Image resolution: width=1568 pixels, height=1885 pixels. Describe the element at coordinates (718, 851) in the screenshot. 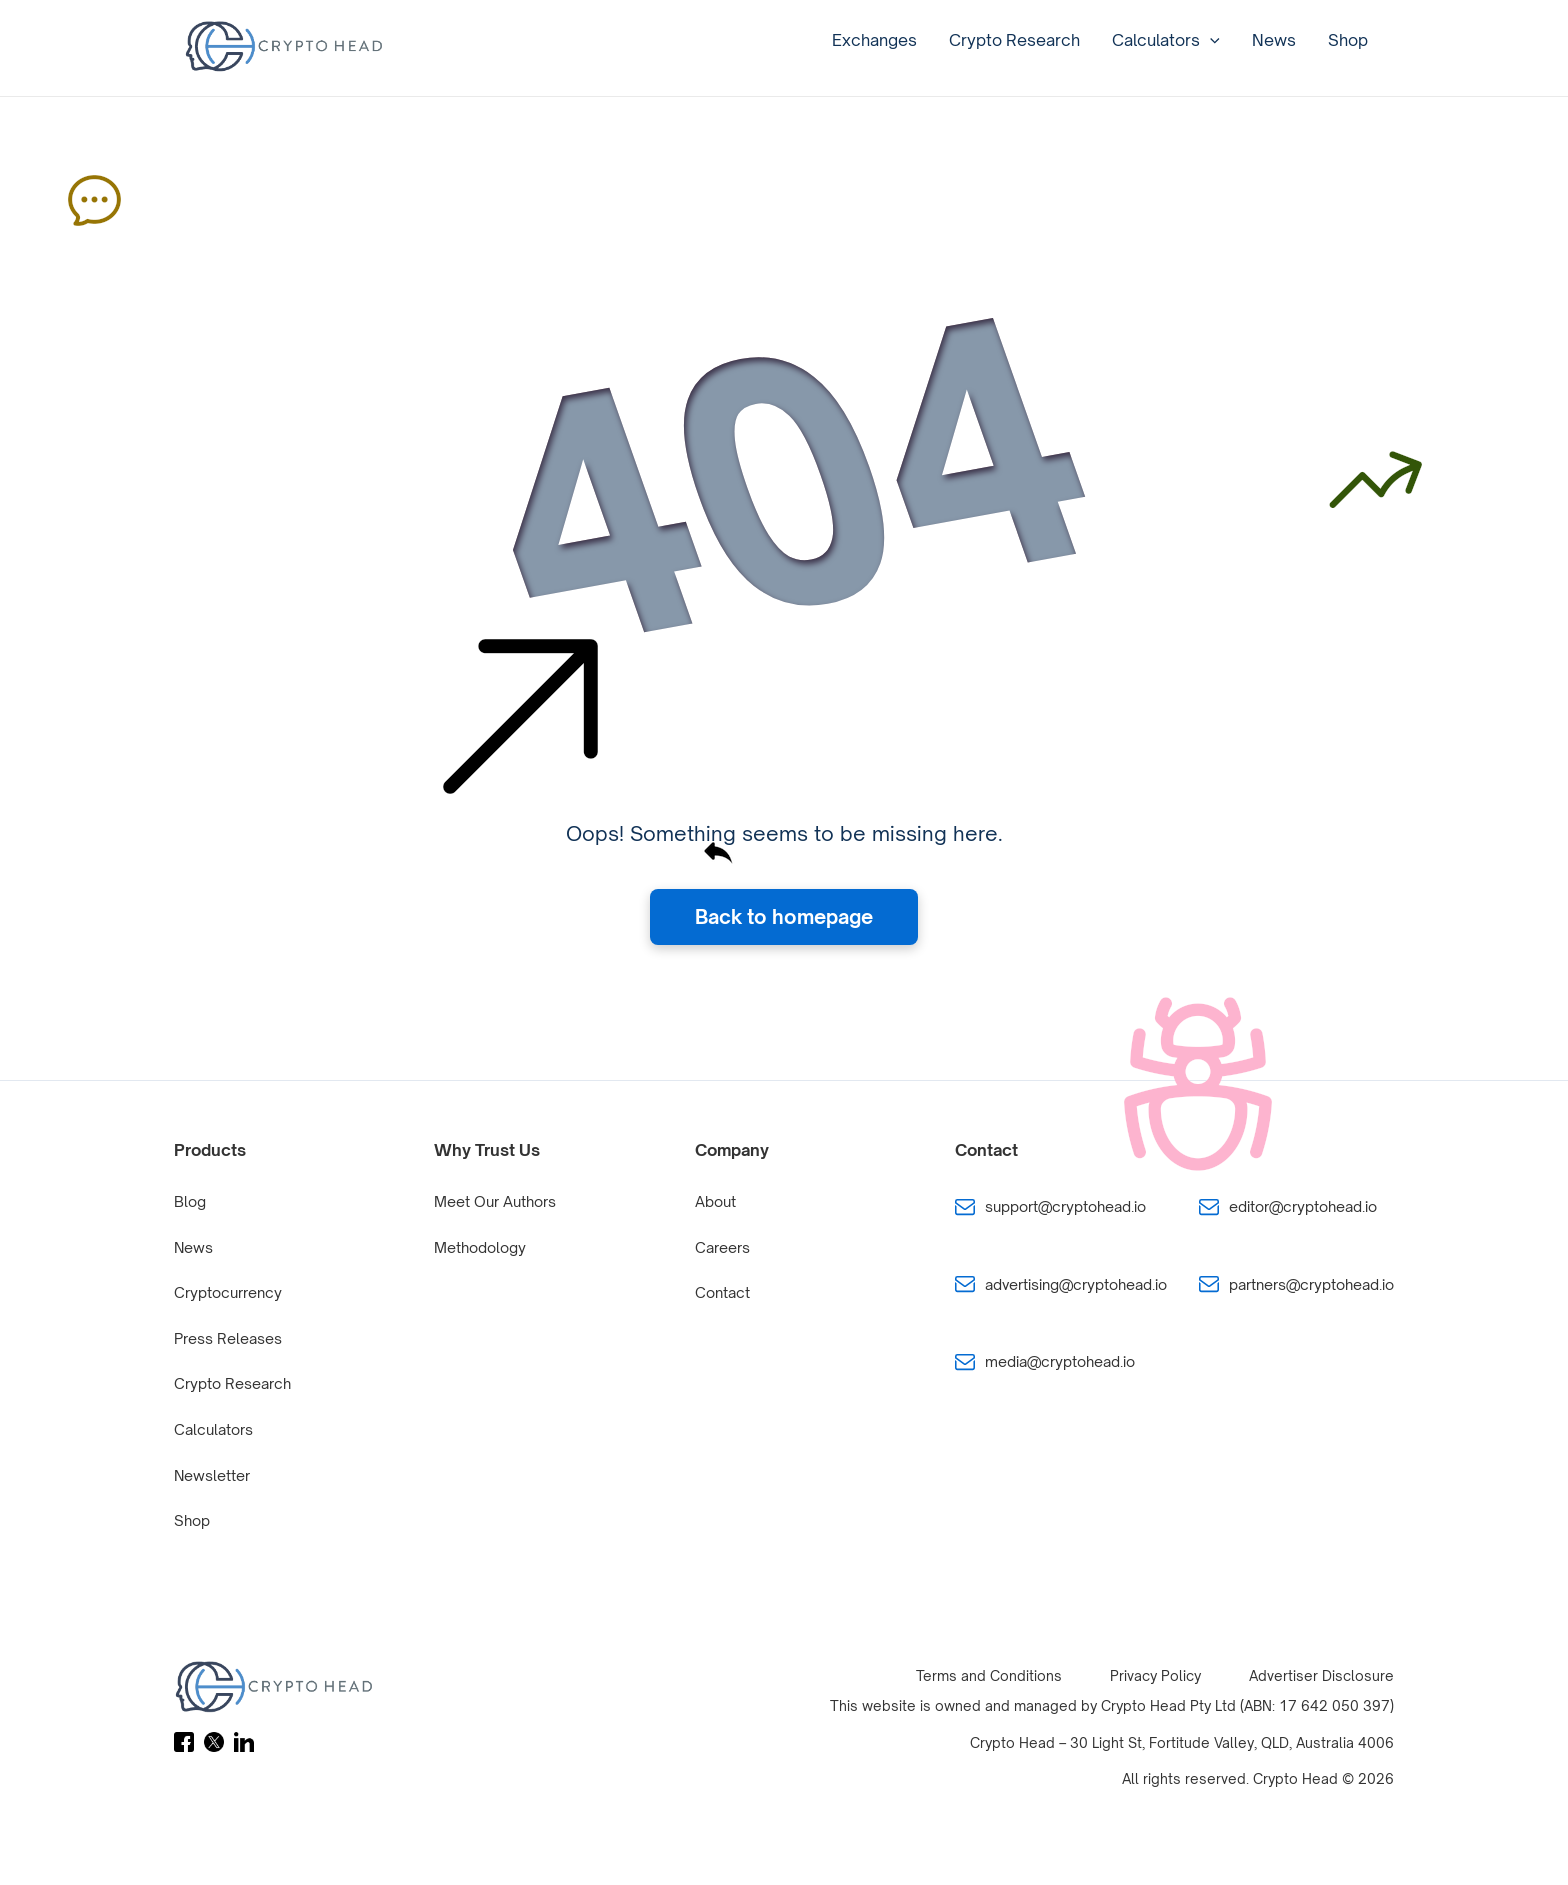

I see `reply to a message` at that location.